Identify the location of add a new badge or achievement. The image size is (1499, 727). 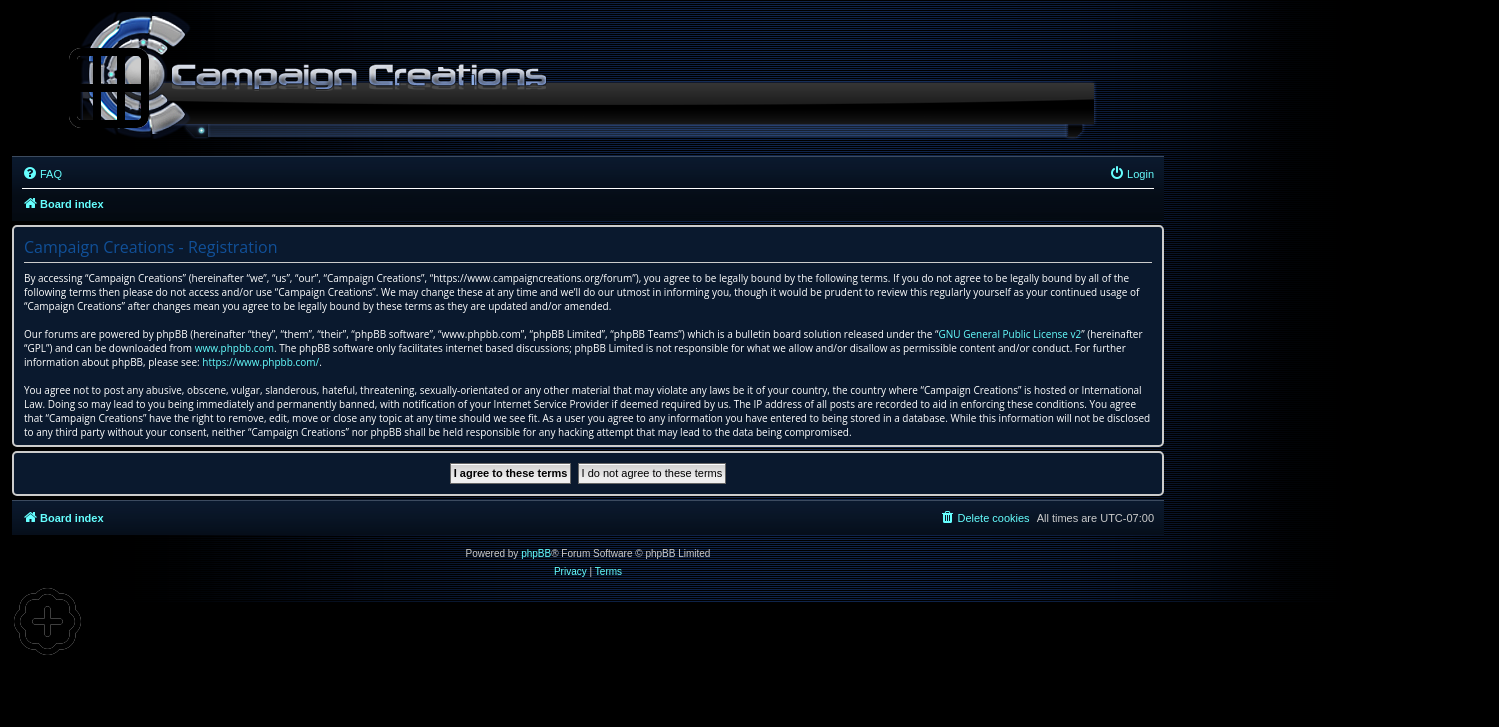
(47, 621).